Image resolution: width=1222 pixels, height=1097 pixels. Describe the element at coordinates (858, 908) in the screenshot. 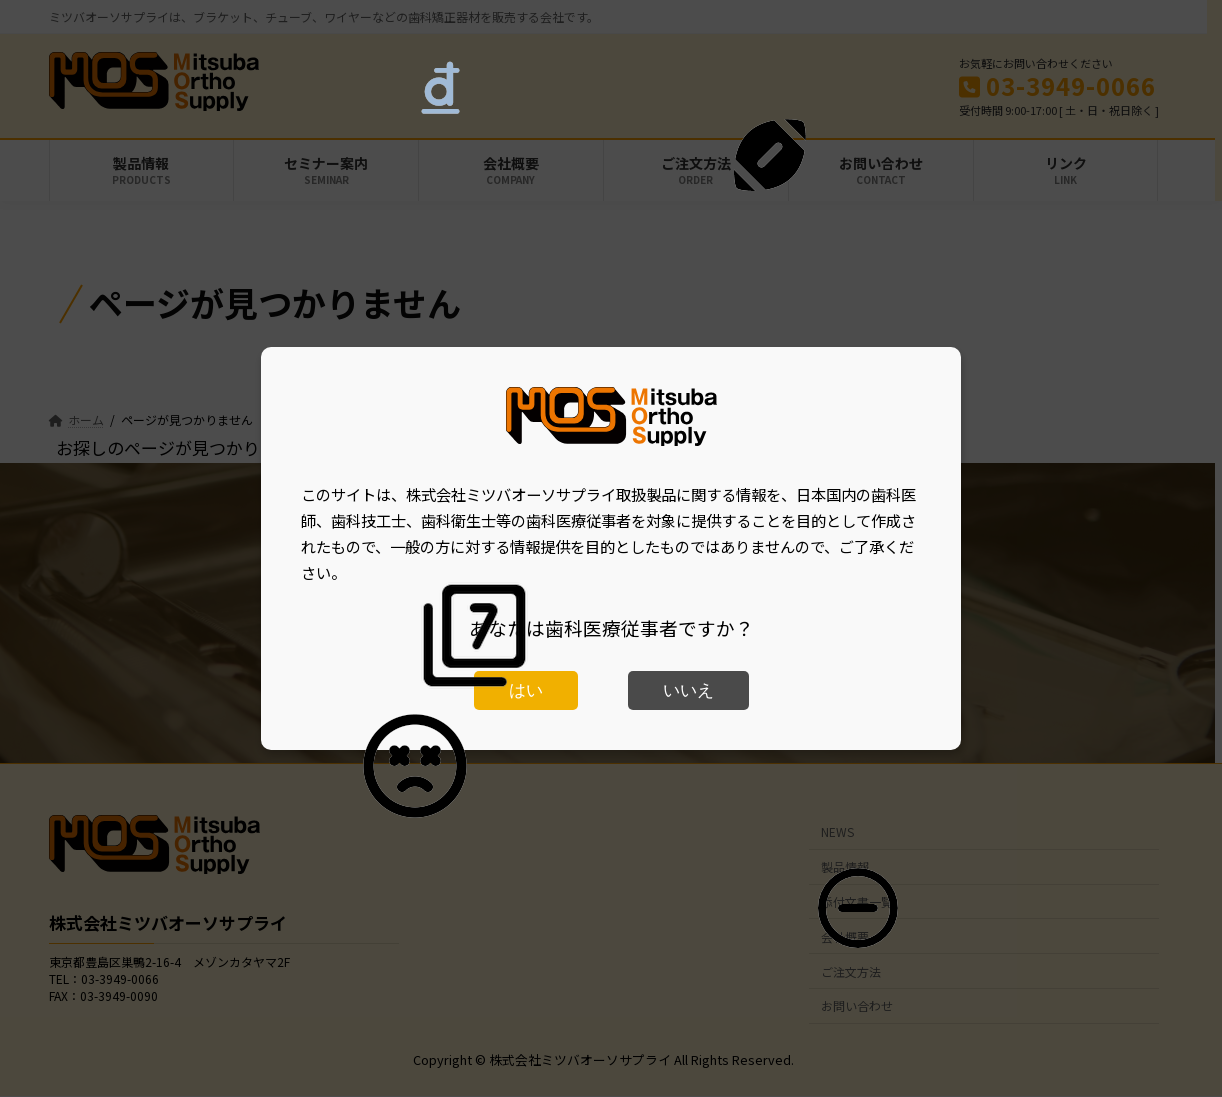

I see `remove an item from a list` at that location.